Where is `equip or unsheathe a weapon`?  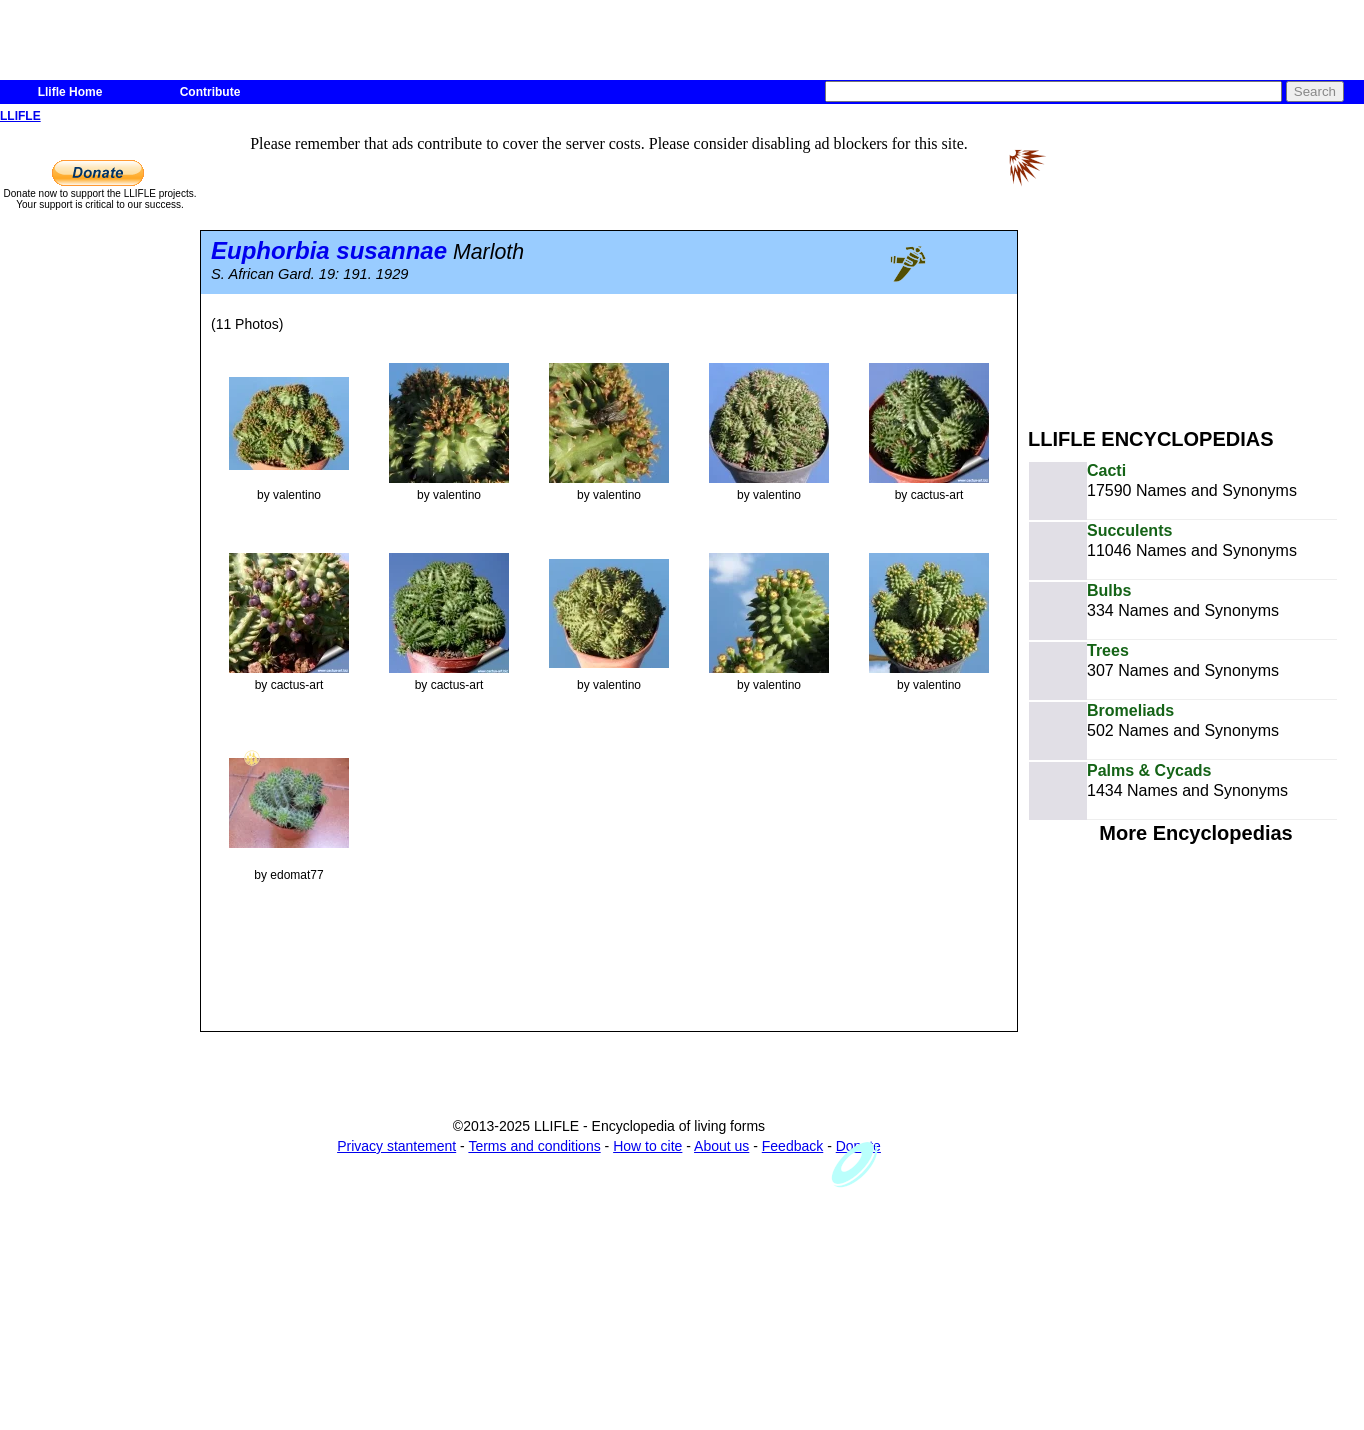
equip or unsheathe a weapon is located at coordinates (908, 264).